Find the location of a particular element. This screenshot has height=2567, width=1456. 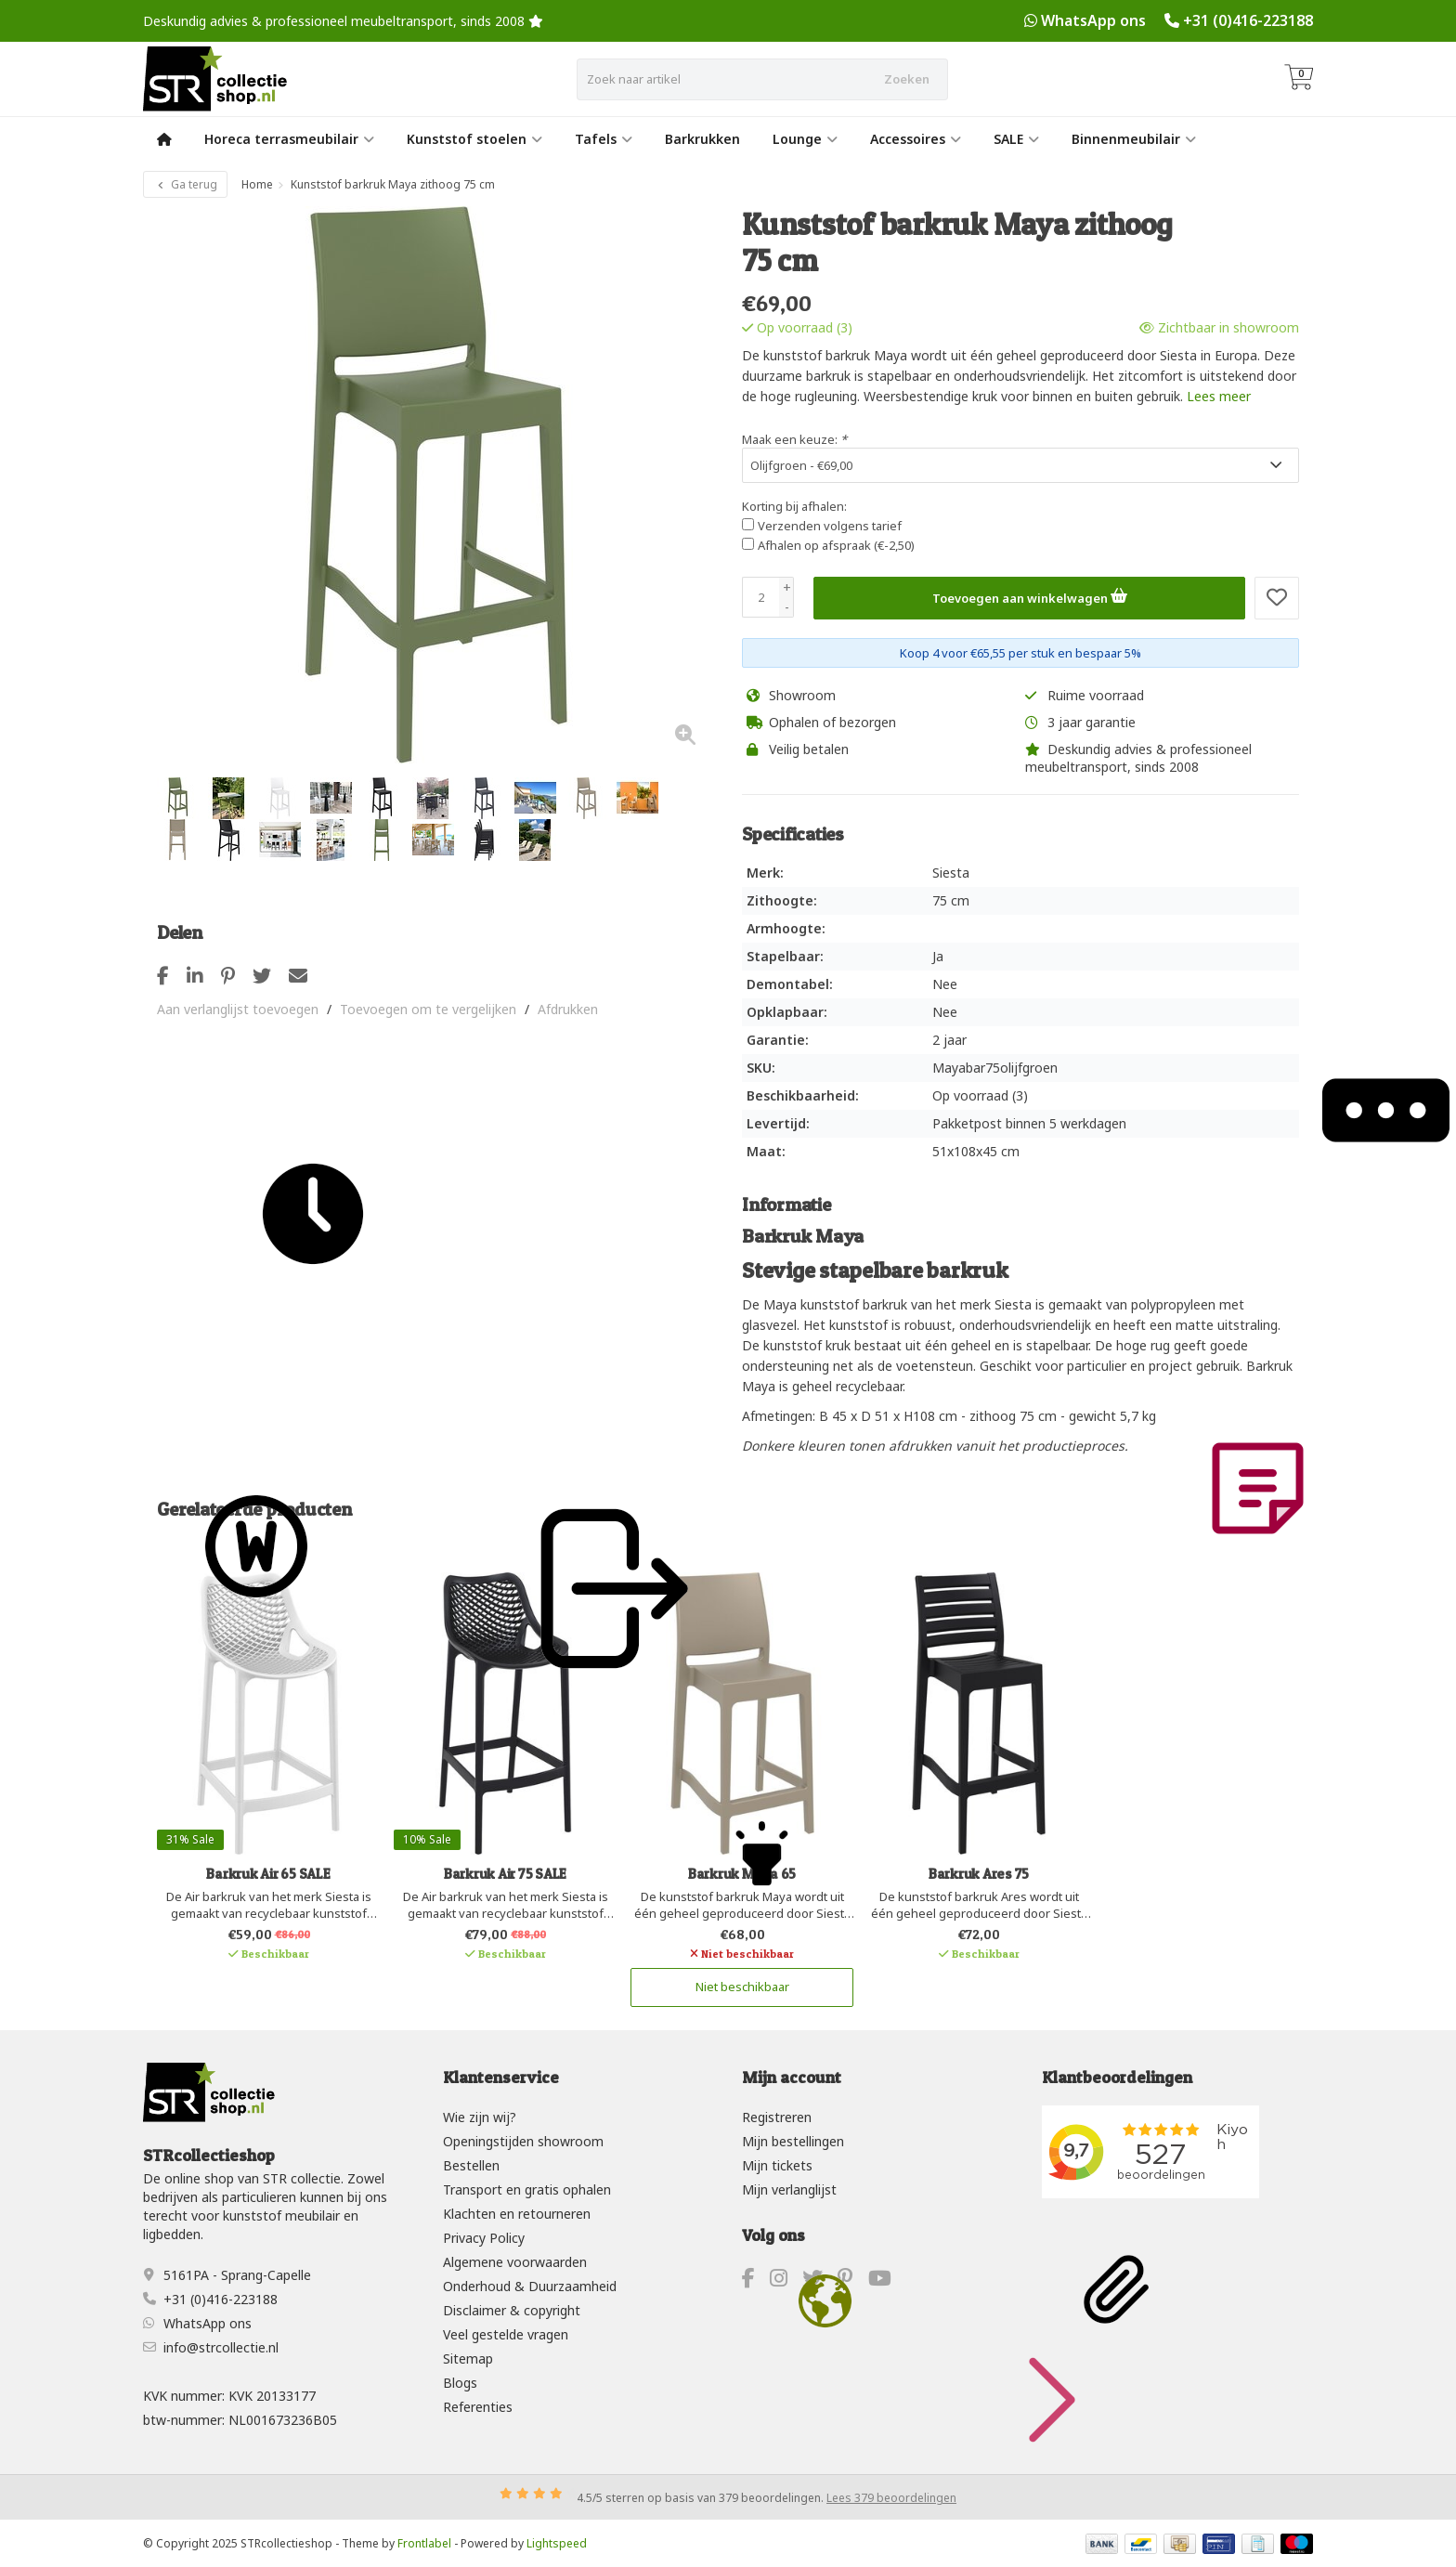

view message timestamps is located at coordinates (313, 1214).